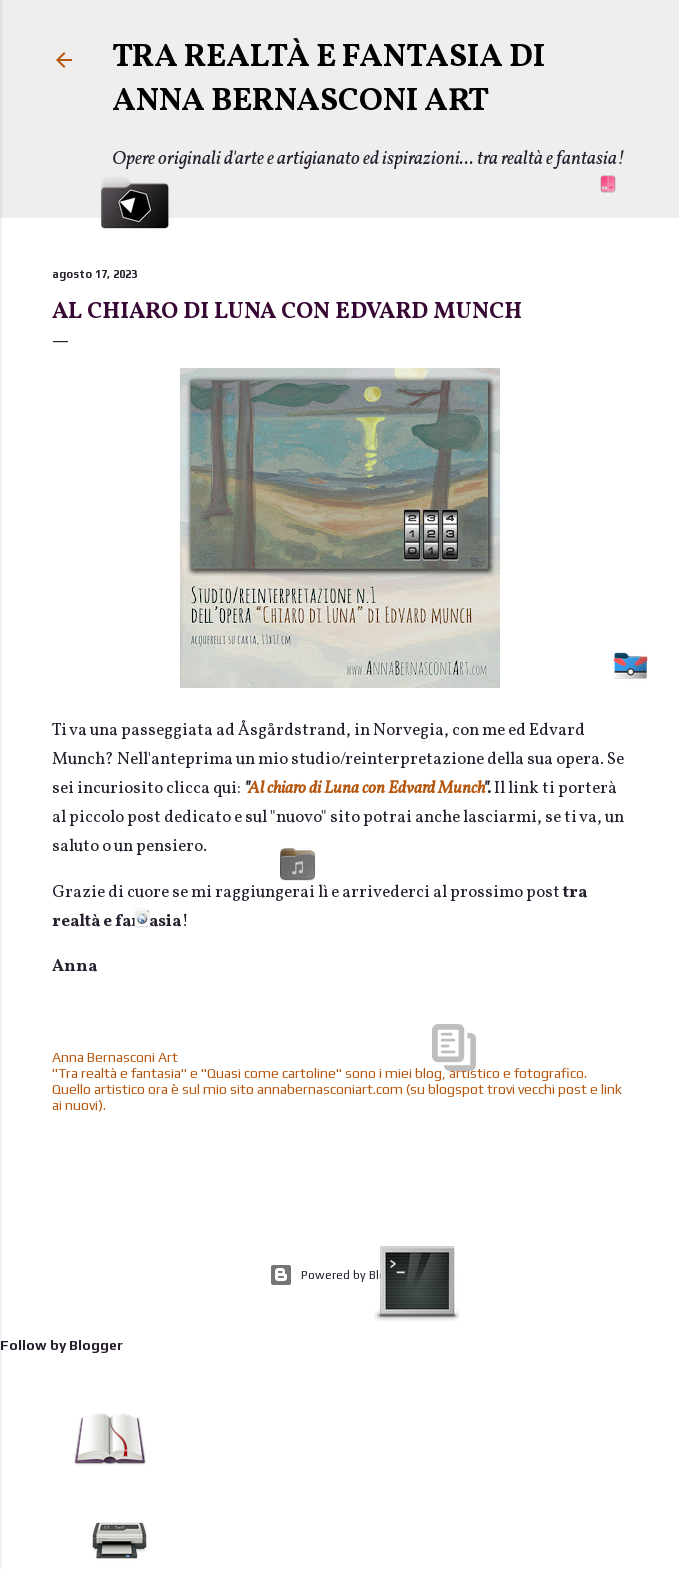 This screenshot has height=1569, width=679. I want to click on view documents or files, so click(455, 1047).